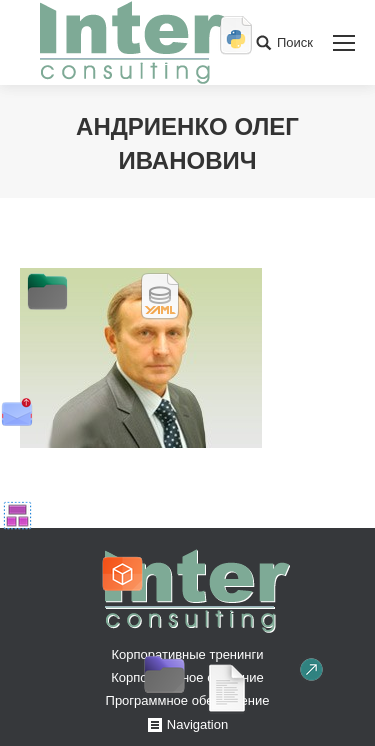 This screenshot has width=375, height=746. I want to click on send an email or message, so click(17, 414).